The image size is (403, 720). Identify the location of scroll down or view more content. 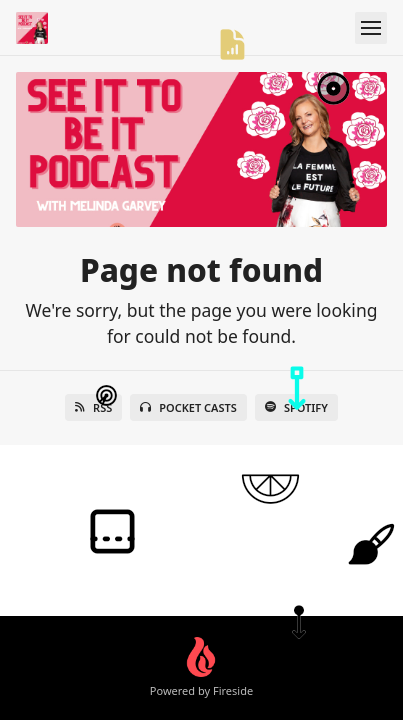
(299, 622).